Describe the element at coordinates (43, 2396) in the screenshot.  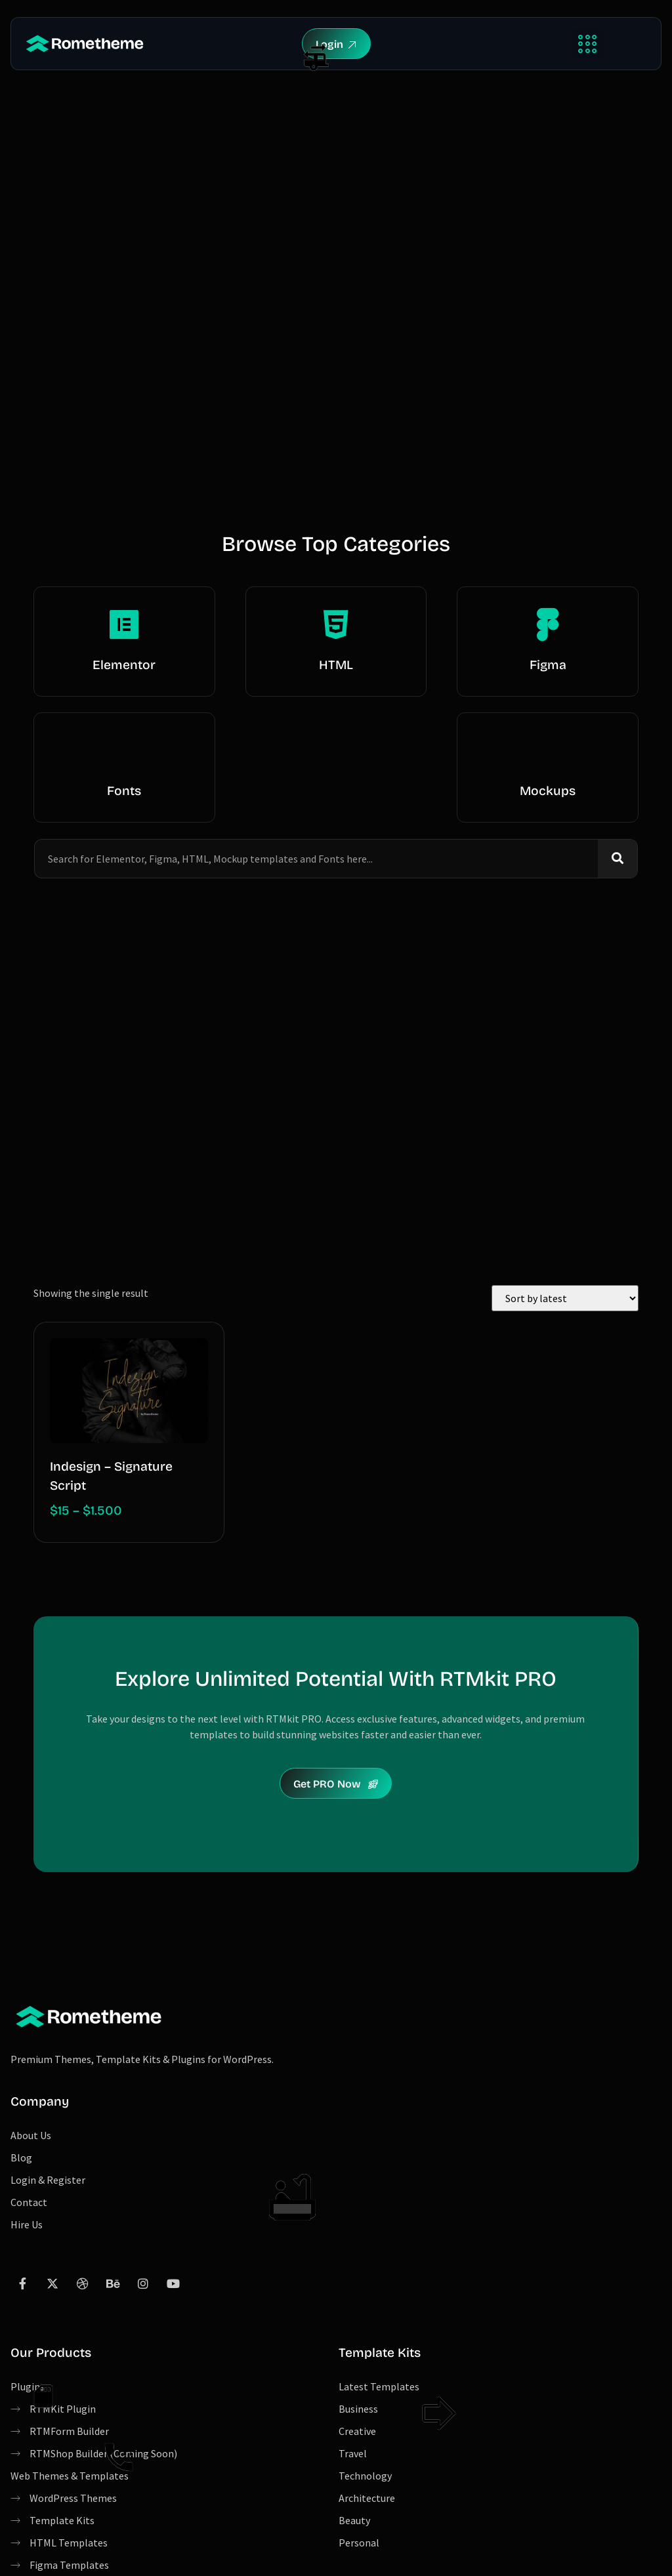
I see `access external storage or sd card` at that location.